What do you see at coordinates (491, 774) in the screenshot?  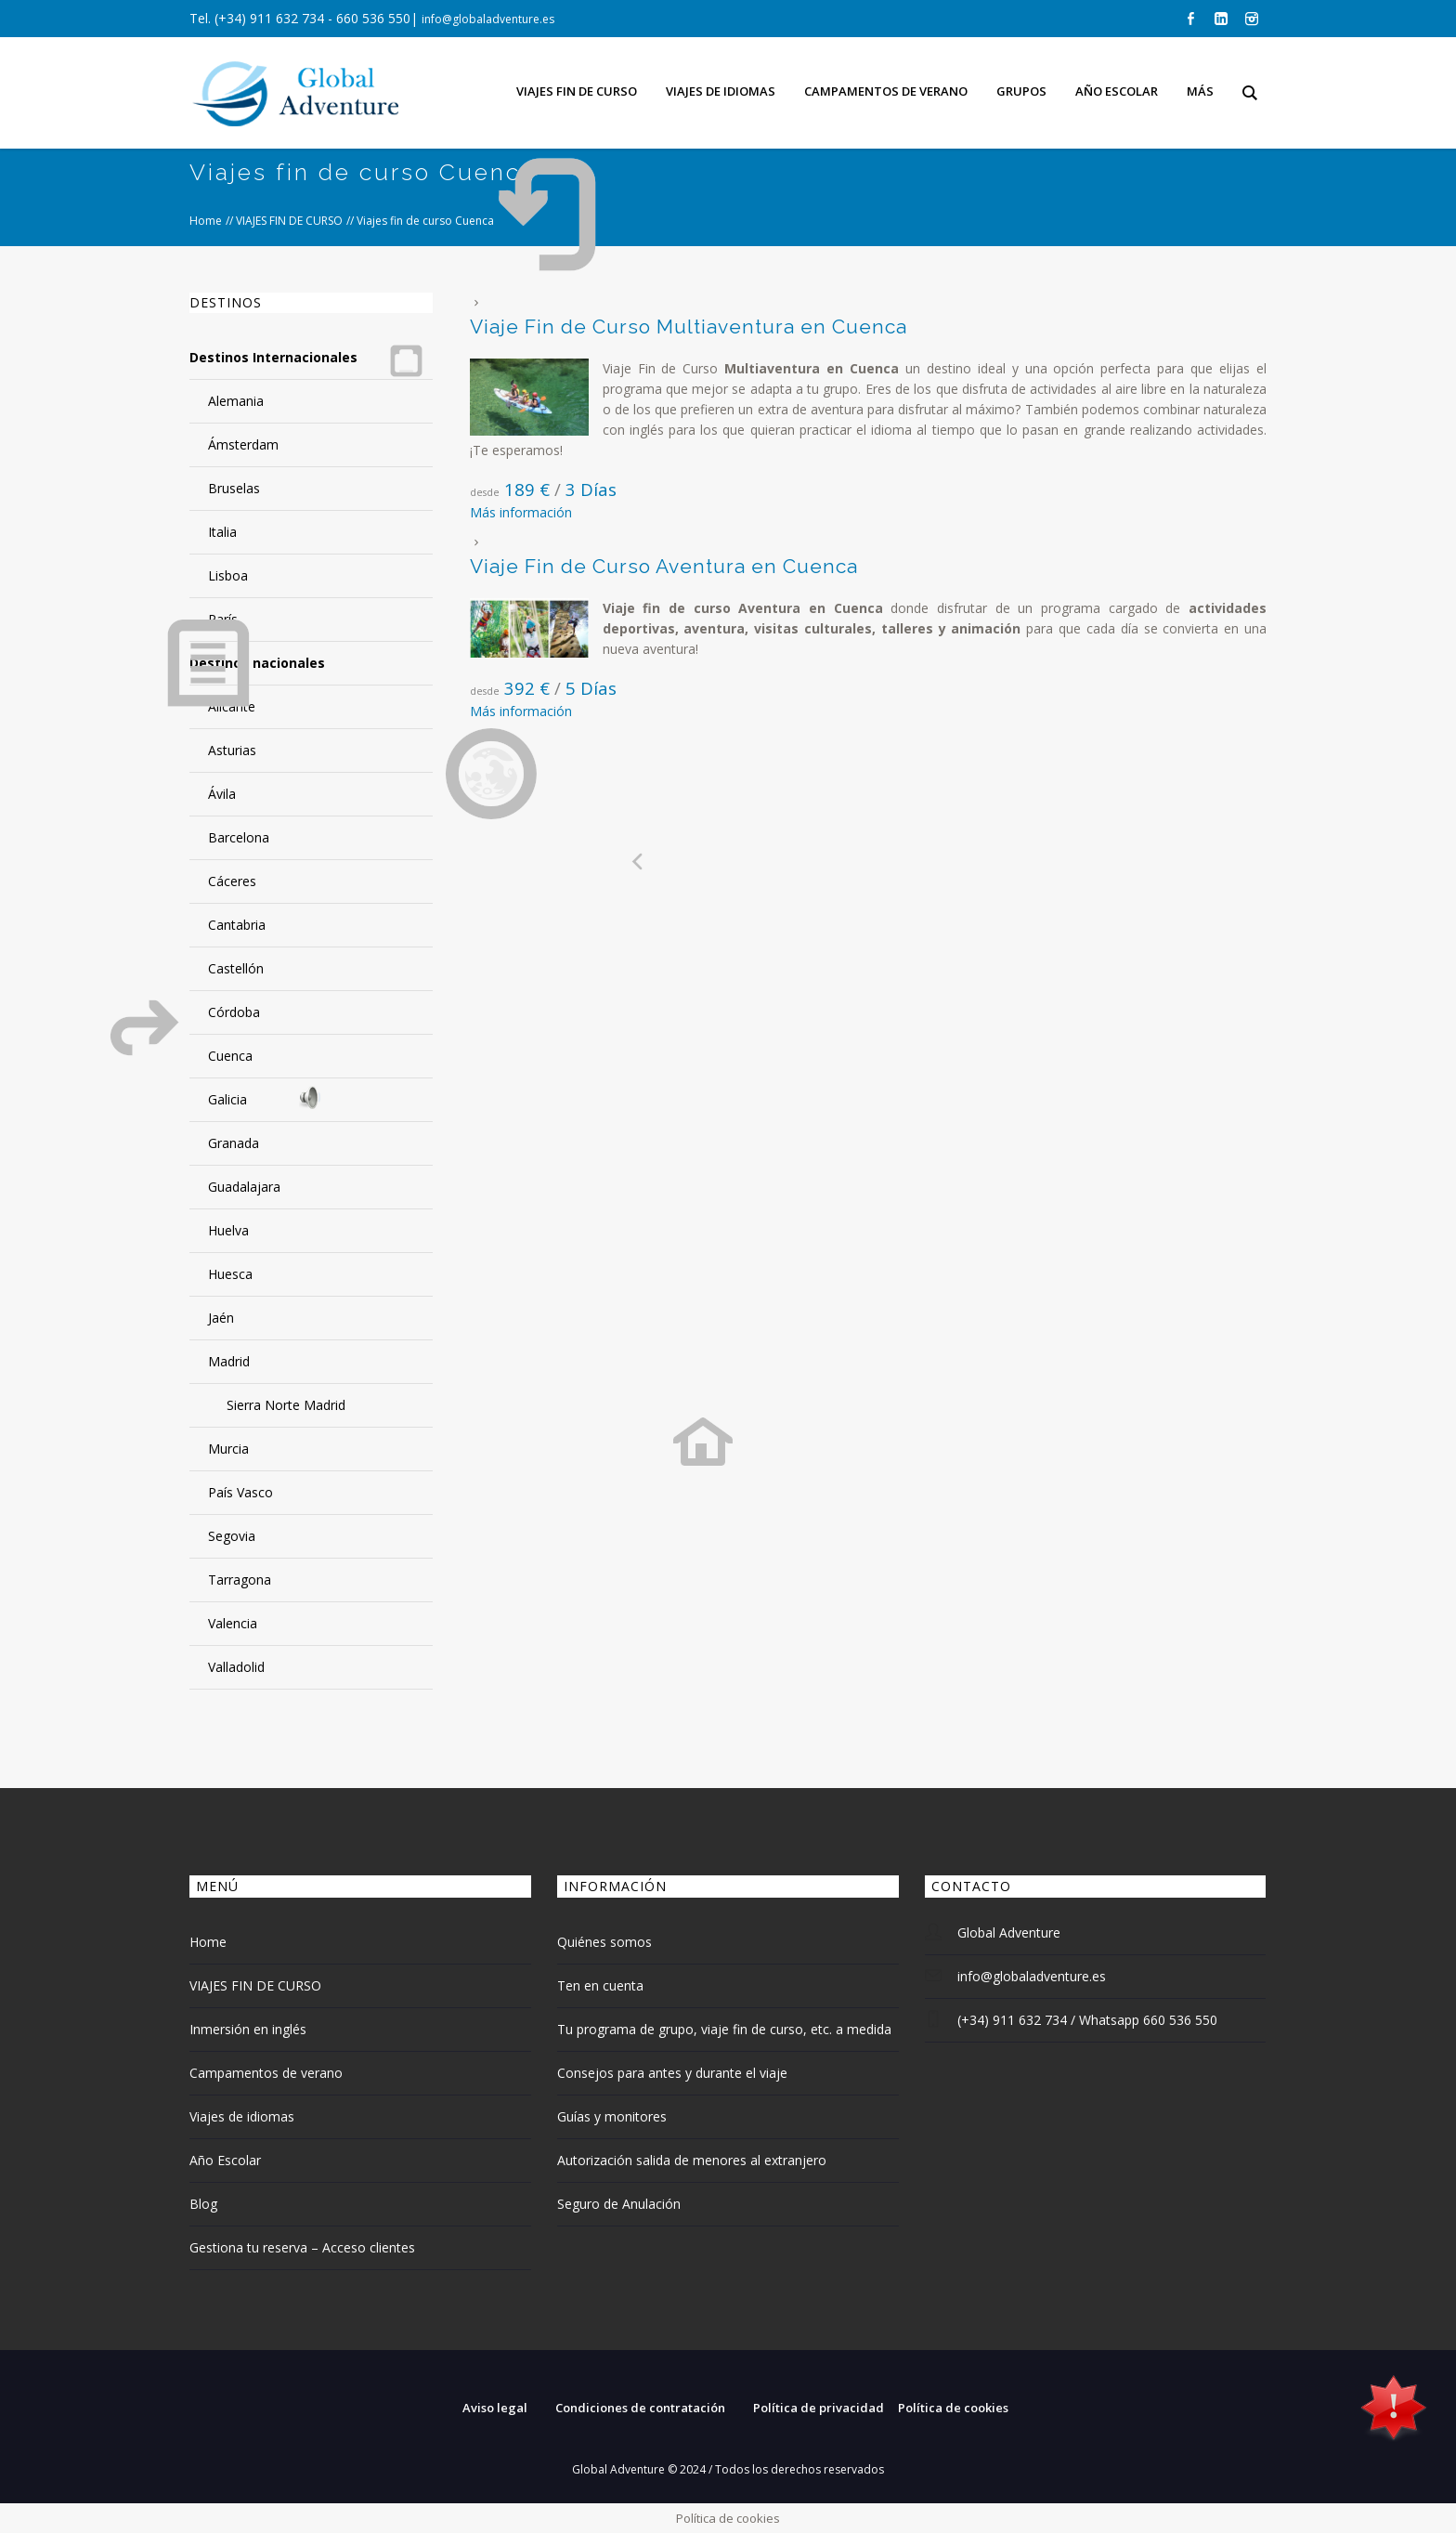 I see `indicates clear weather conditions at night` at bounding box center [491, 774].